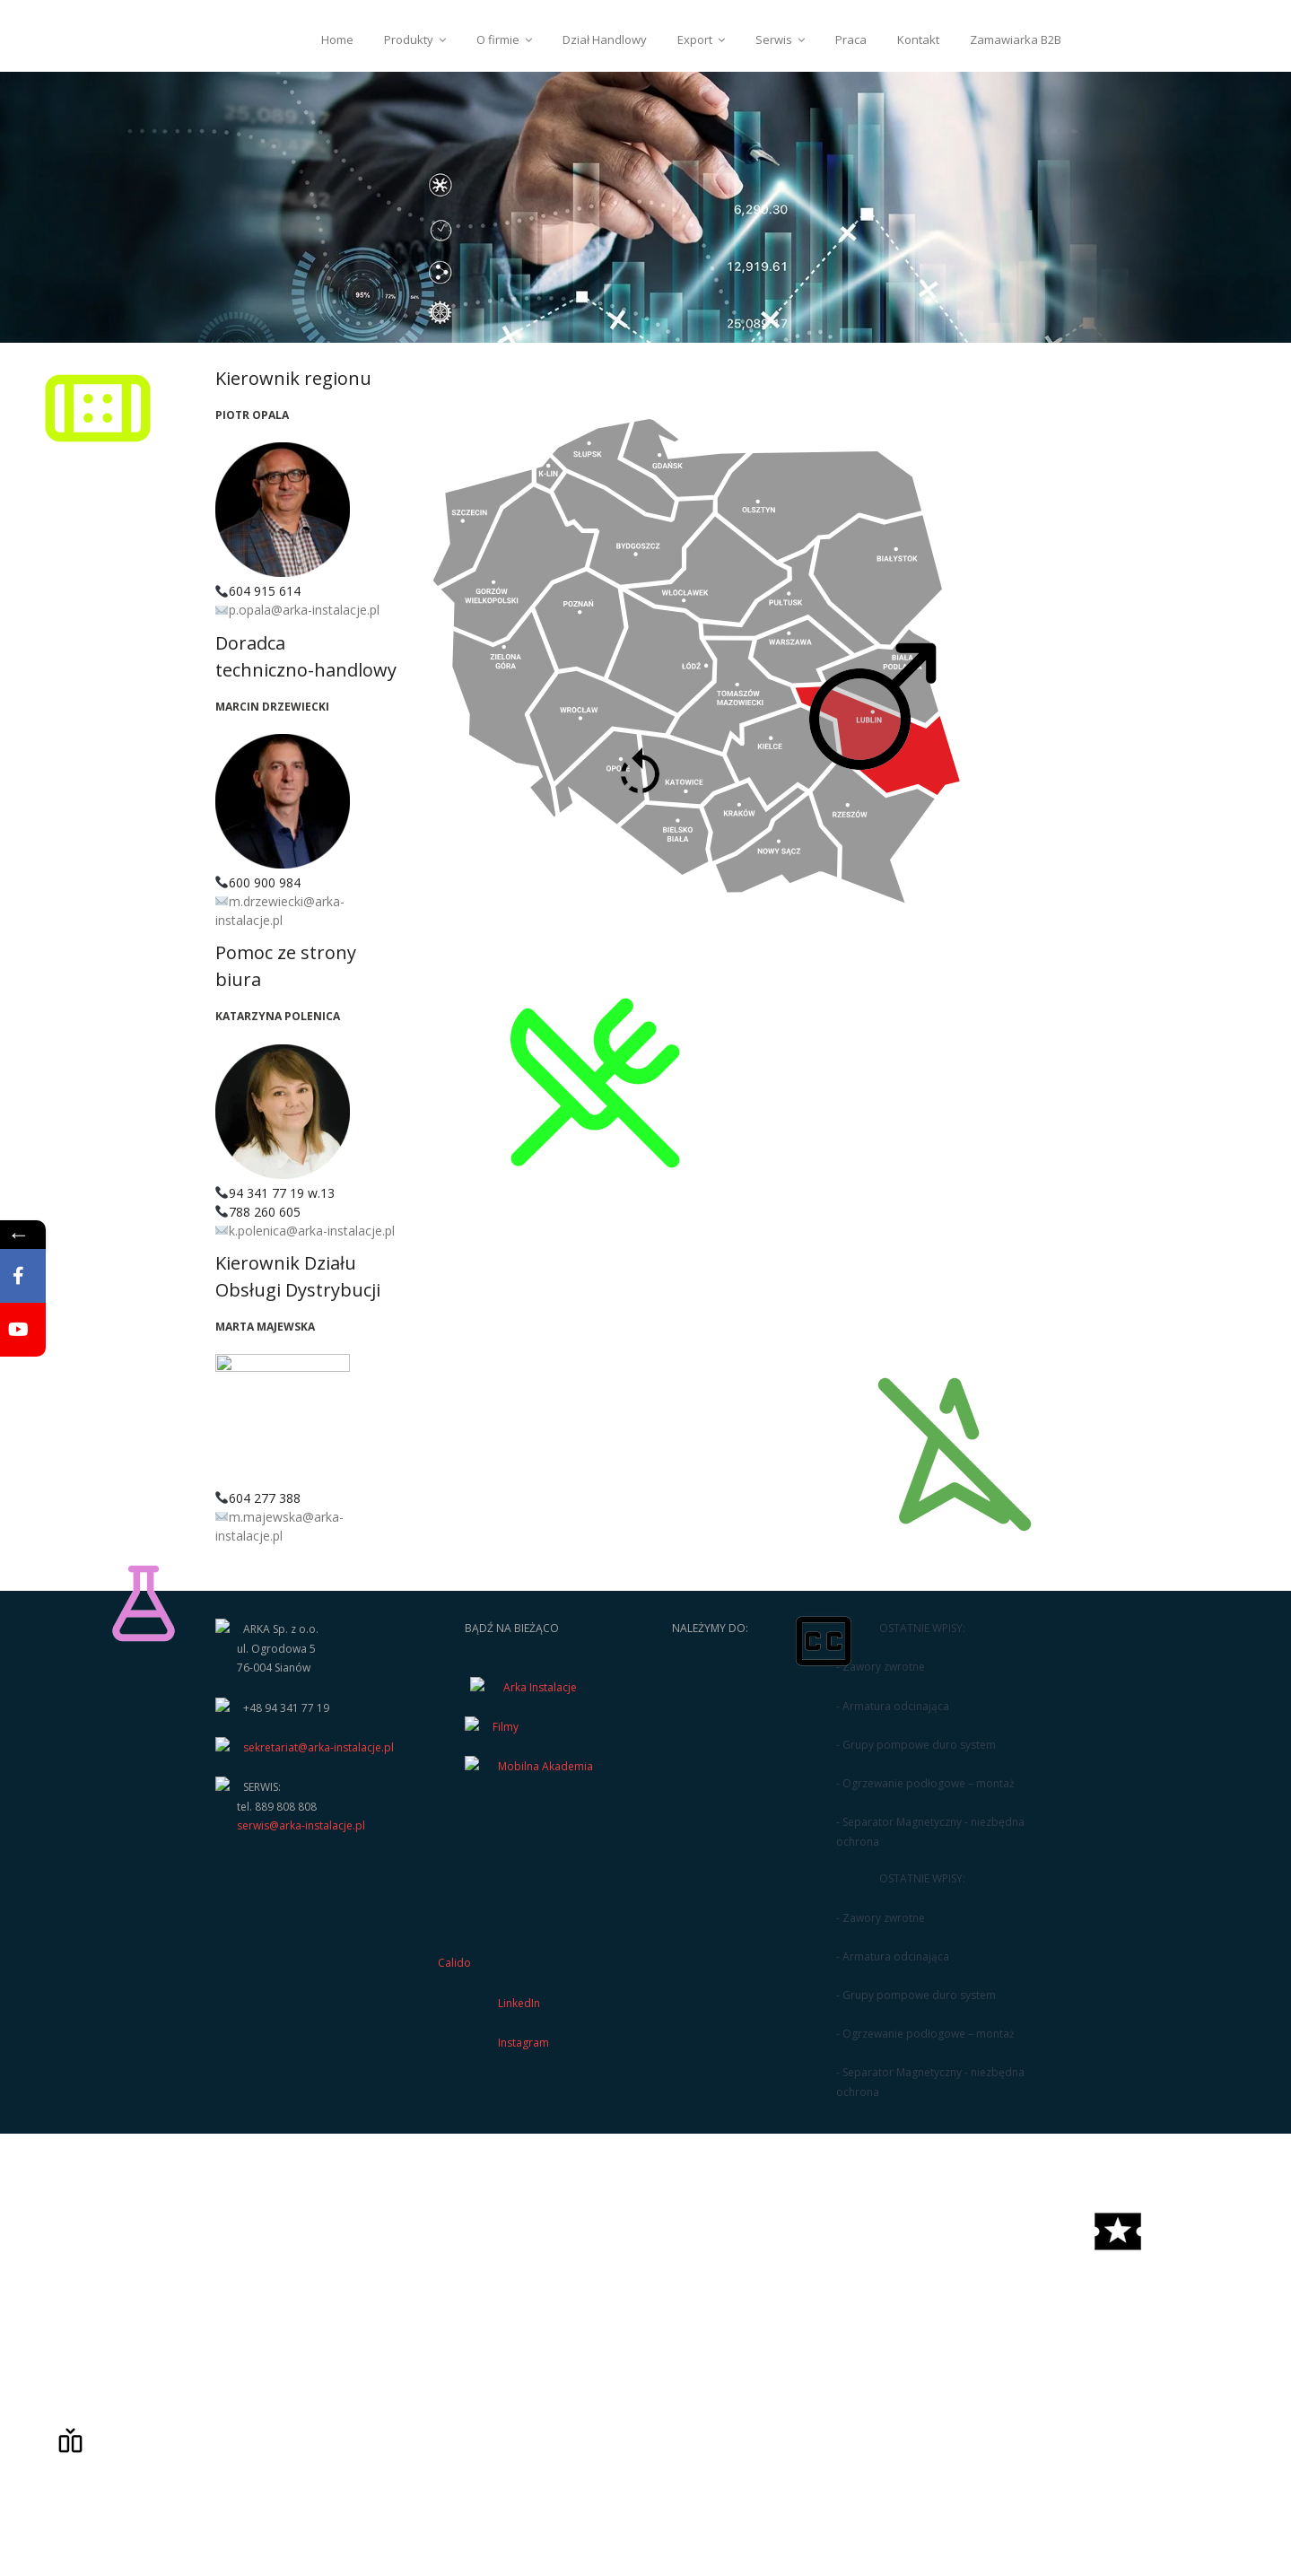 The width and height of the screenshot is (1291, 2576). Describe the element at coordinates (1118, 2231) in the screenshot. I see `view nearby events or entertainment` at that location.